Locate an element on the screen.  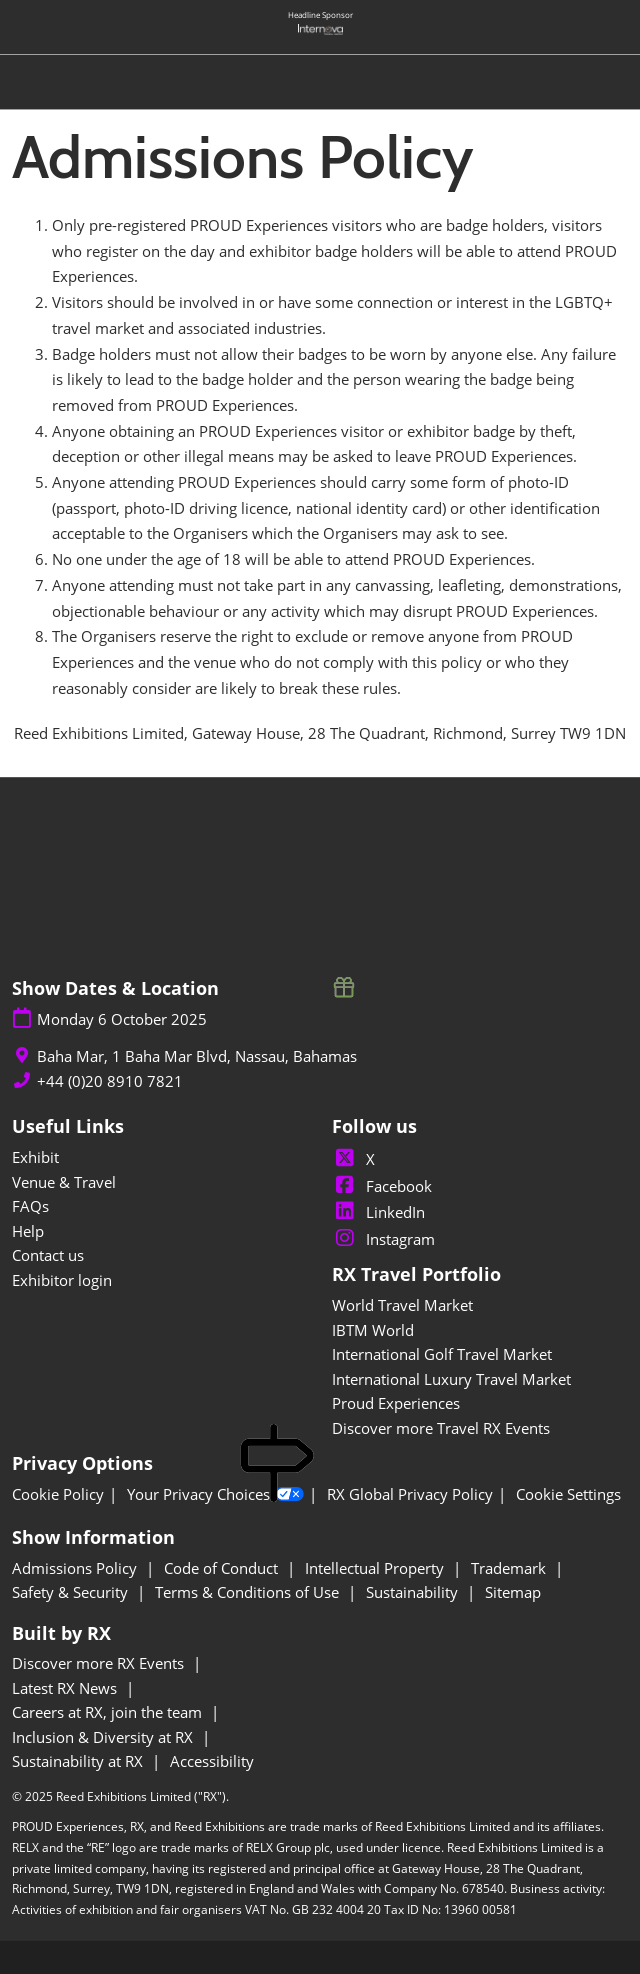
access gifts or rewards is located at coordinates (344, 988).